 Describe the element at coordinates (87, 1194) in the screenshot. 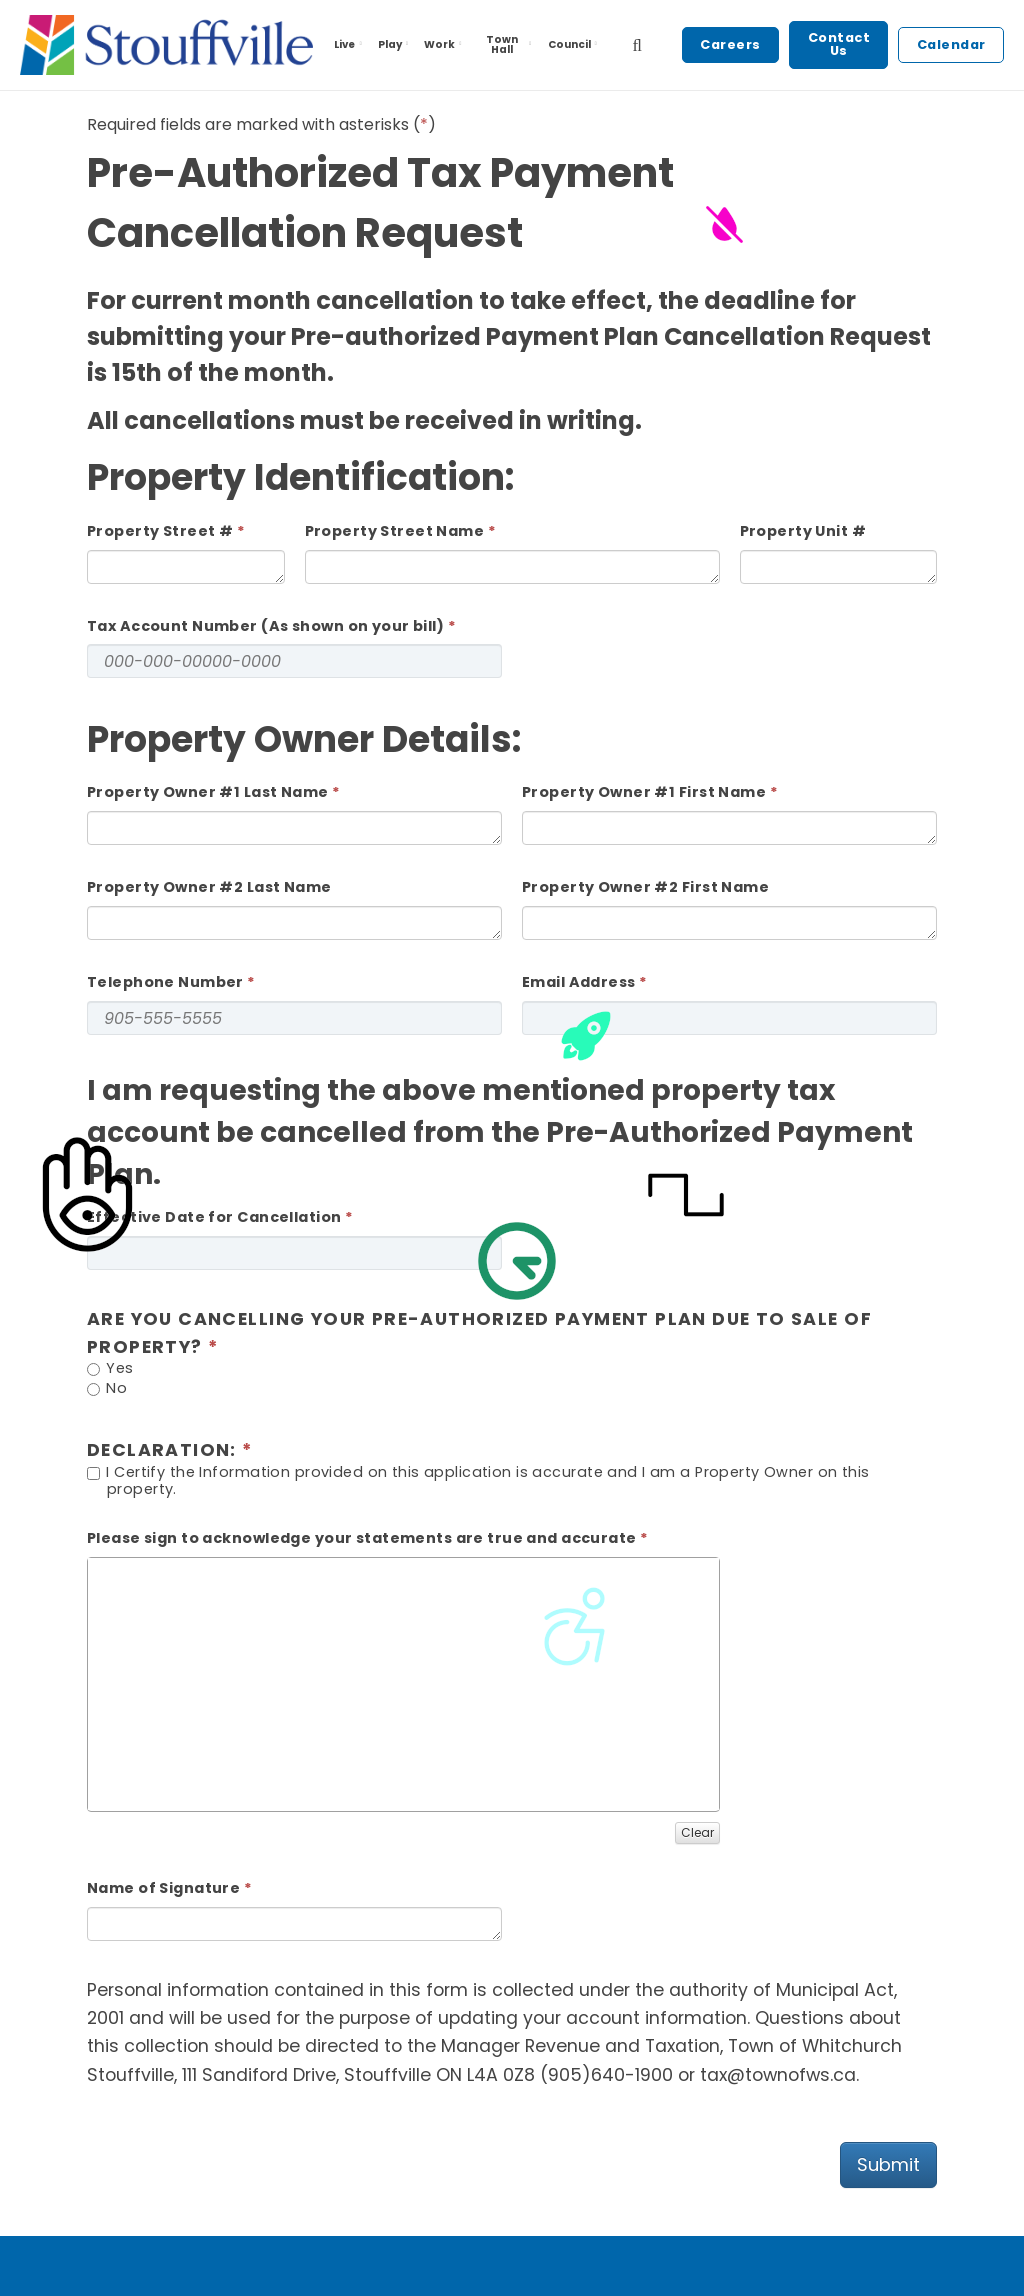

I see `access hand tracking or gesture recognition settings` at that location.